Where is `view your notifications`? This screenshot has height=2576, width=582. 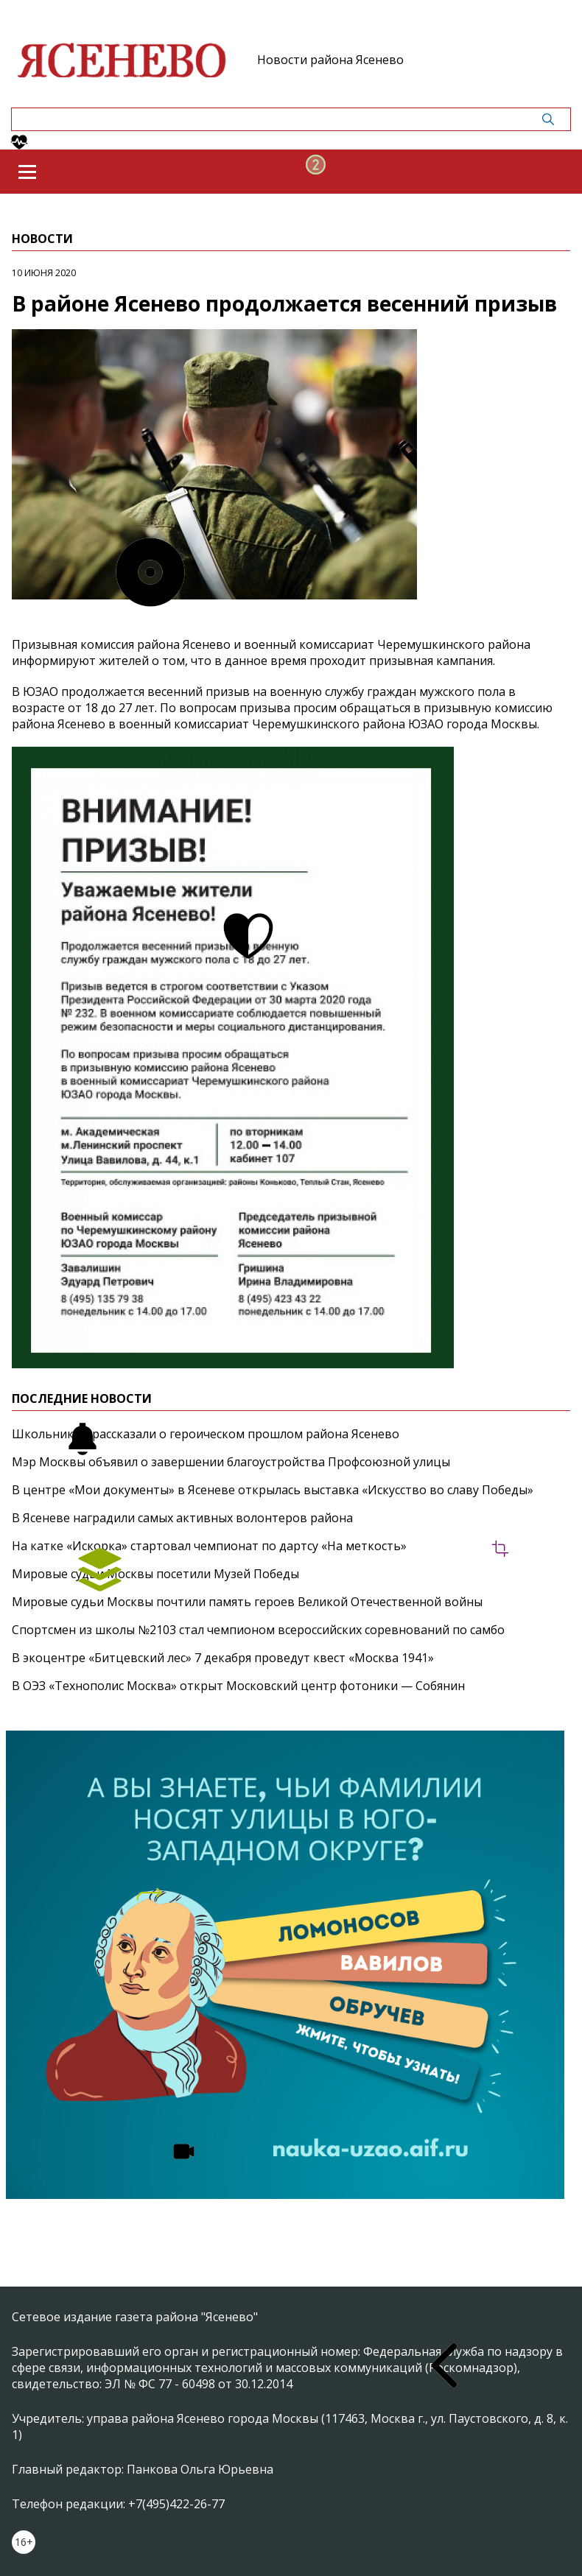 view your notifications is located at coordinates (83, 1439).